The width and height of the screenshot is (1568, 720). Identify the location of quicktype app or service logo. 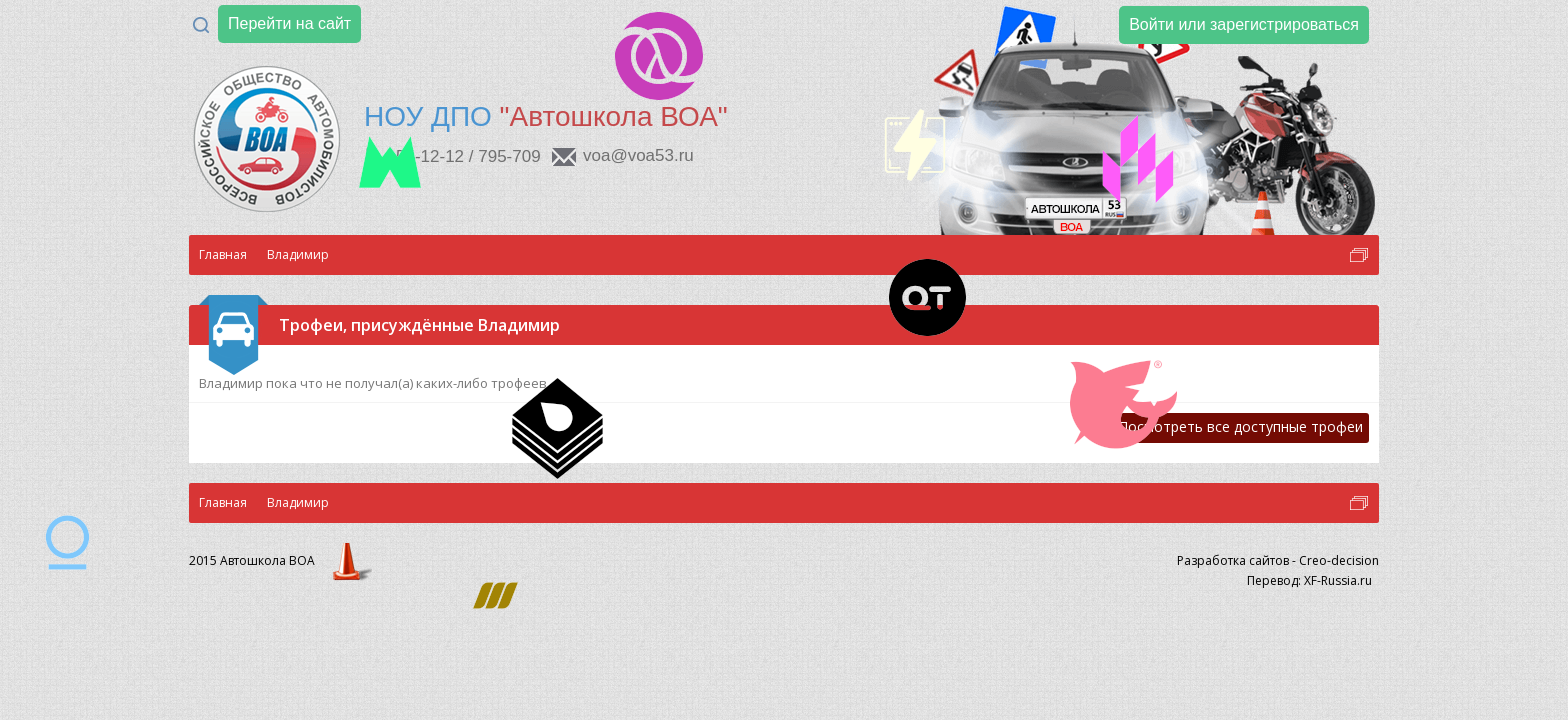
(927, 297).